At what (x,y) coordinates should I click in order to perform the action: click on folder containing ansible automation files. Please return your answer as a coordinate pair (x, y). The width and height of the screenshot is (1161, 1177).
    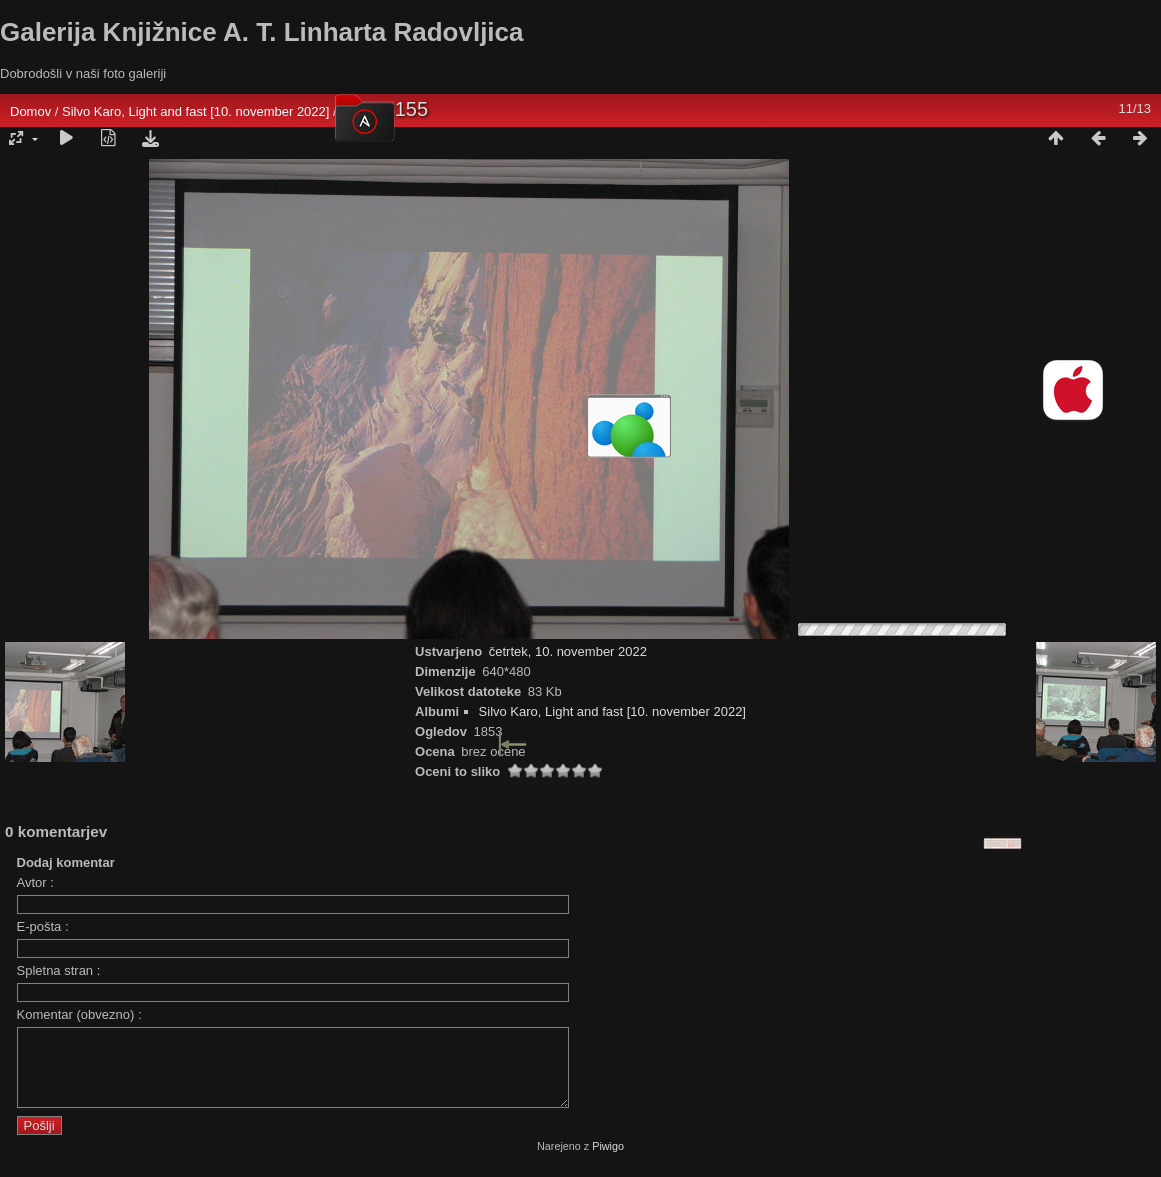
    Looking at the image, I should click on (364, 119).